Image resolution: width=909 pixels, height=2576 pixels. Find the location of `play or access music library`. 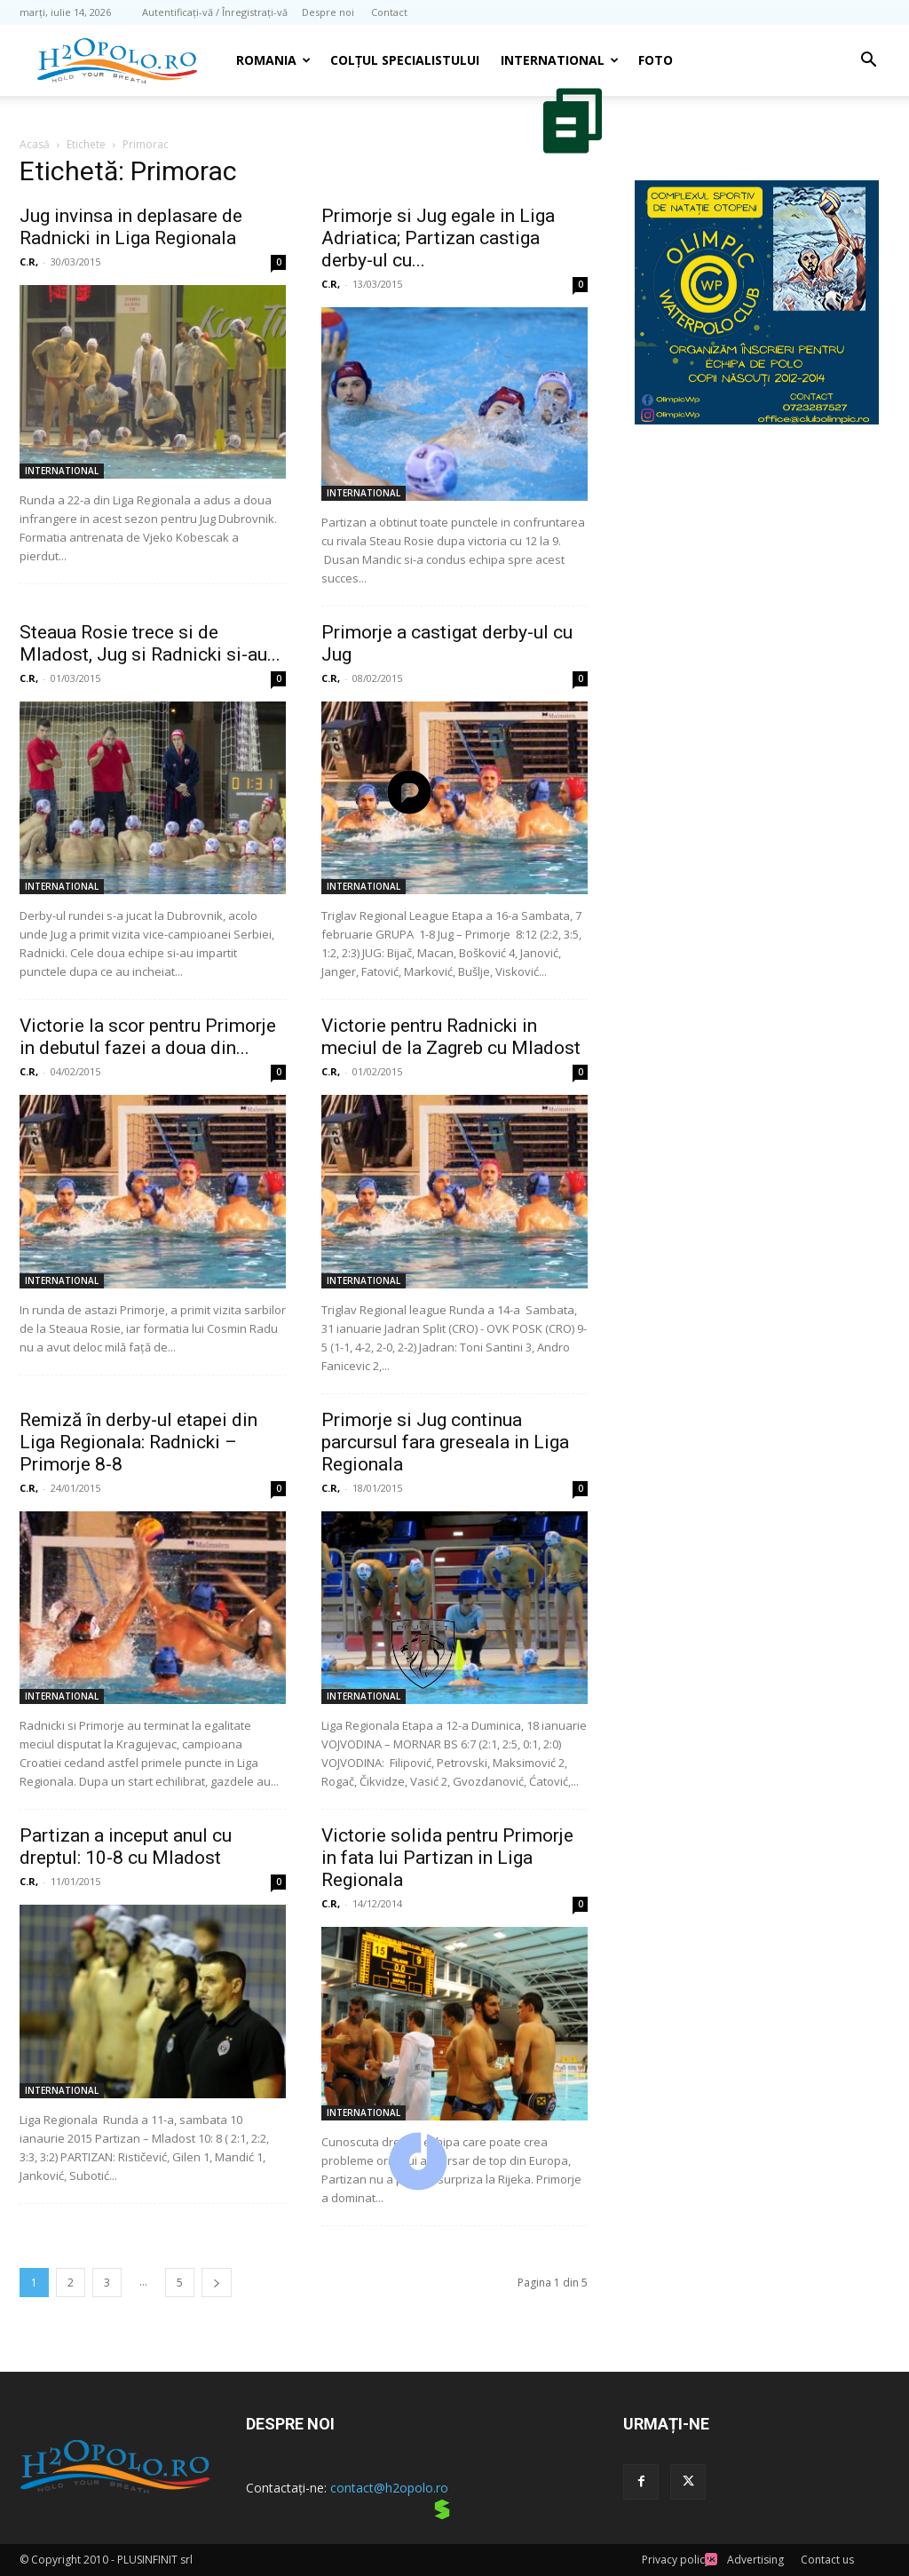

play or access music library is located at coordinates (418, 2161).